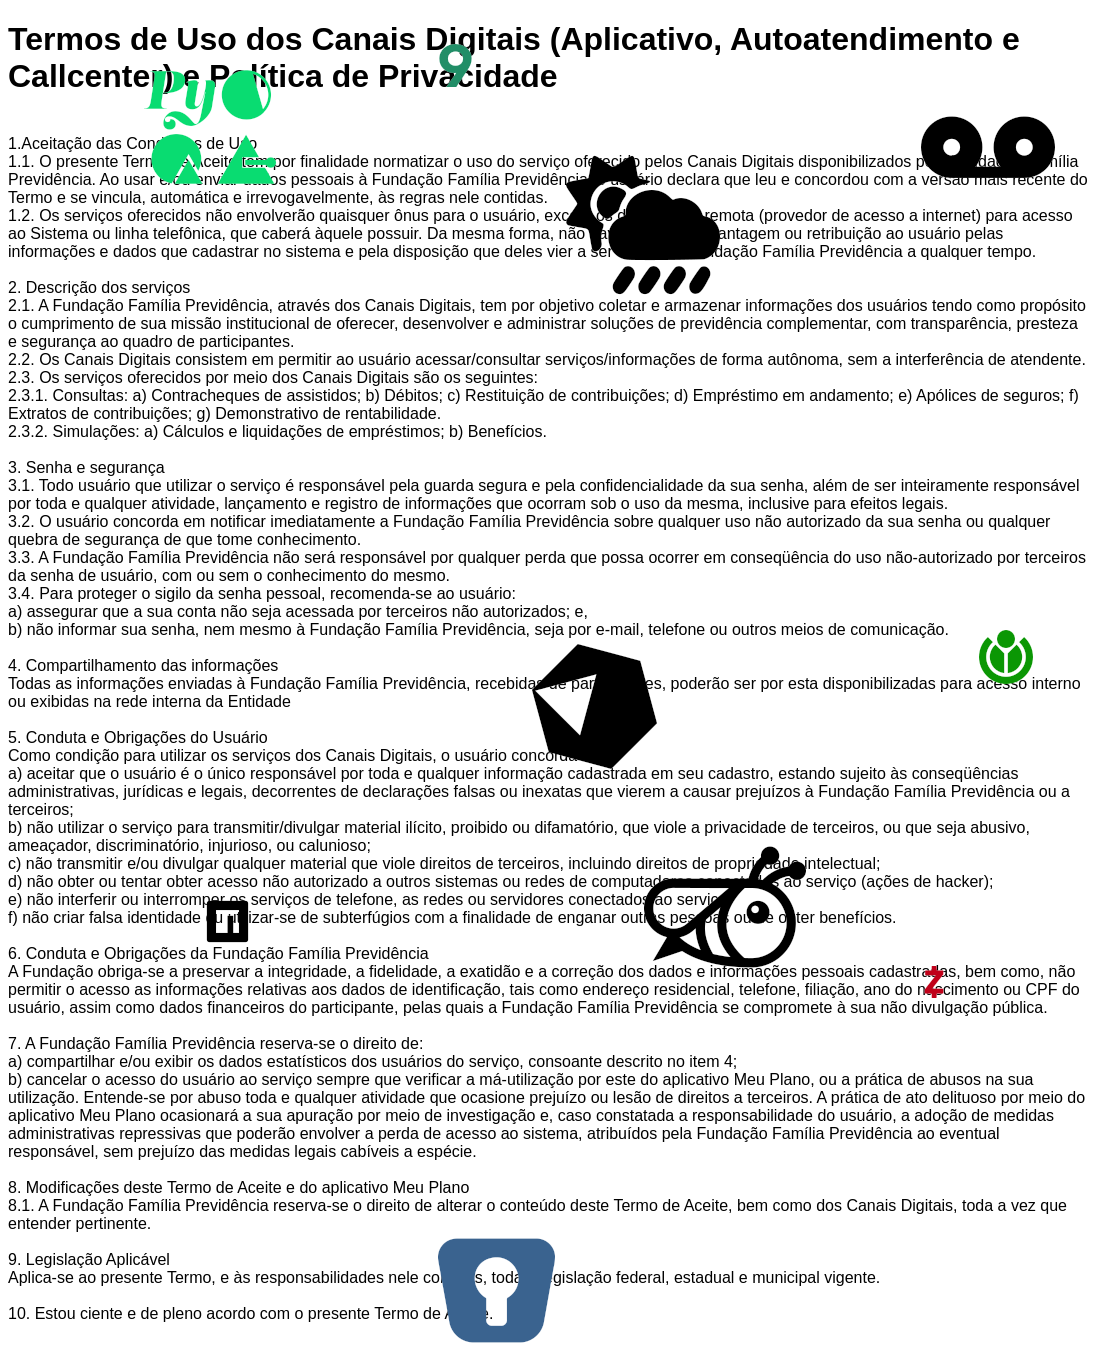 Image resolution: width=1097 pixels, height=1349 pixels. Describe the element at coordinates (988, 150) in the screenshot. I see `access voicemail messages` at that location.